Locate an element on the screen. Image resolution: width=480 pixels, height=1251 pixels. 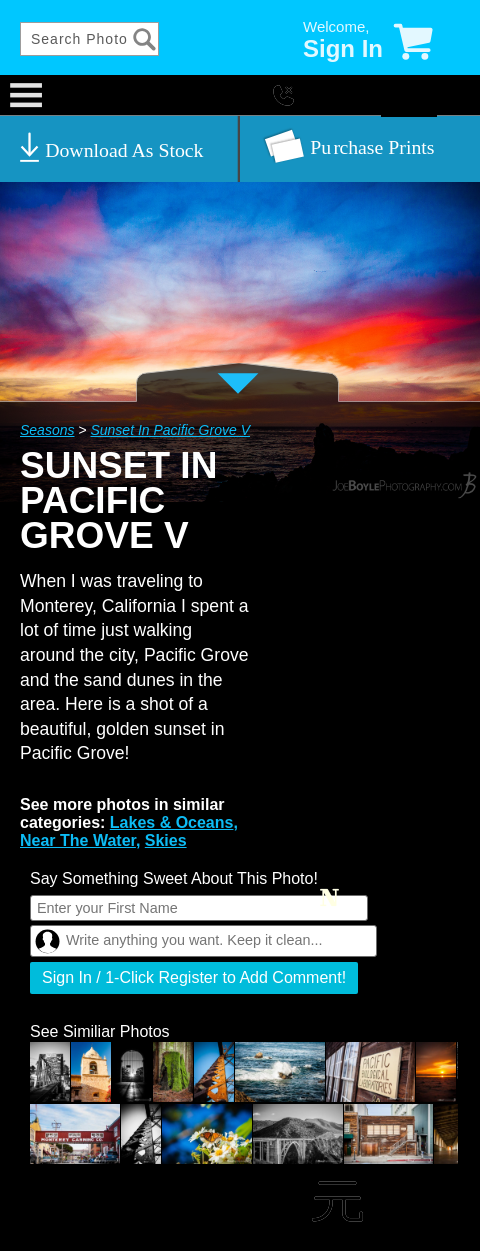
open notion app is located at coordinates (329, 897).